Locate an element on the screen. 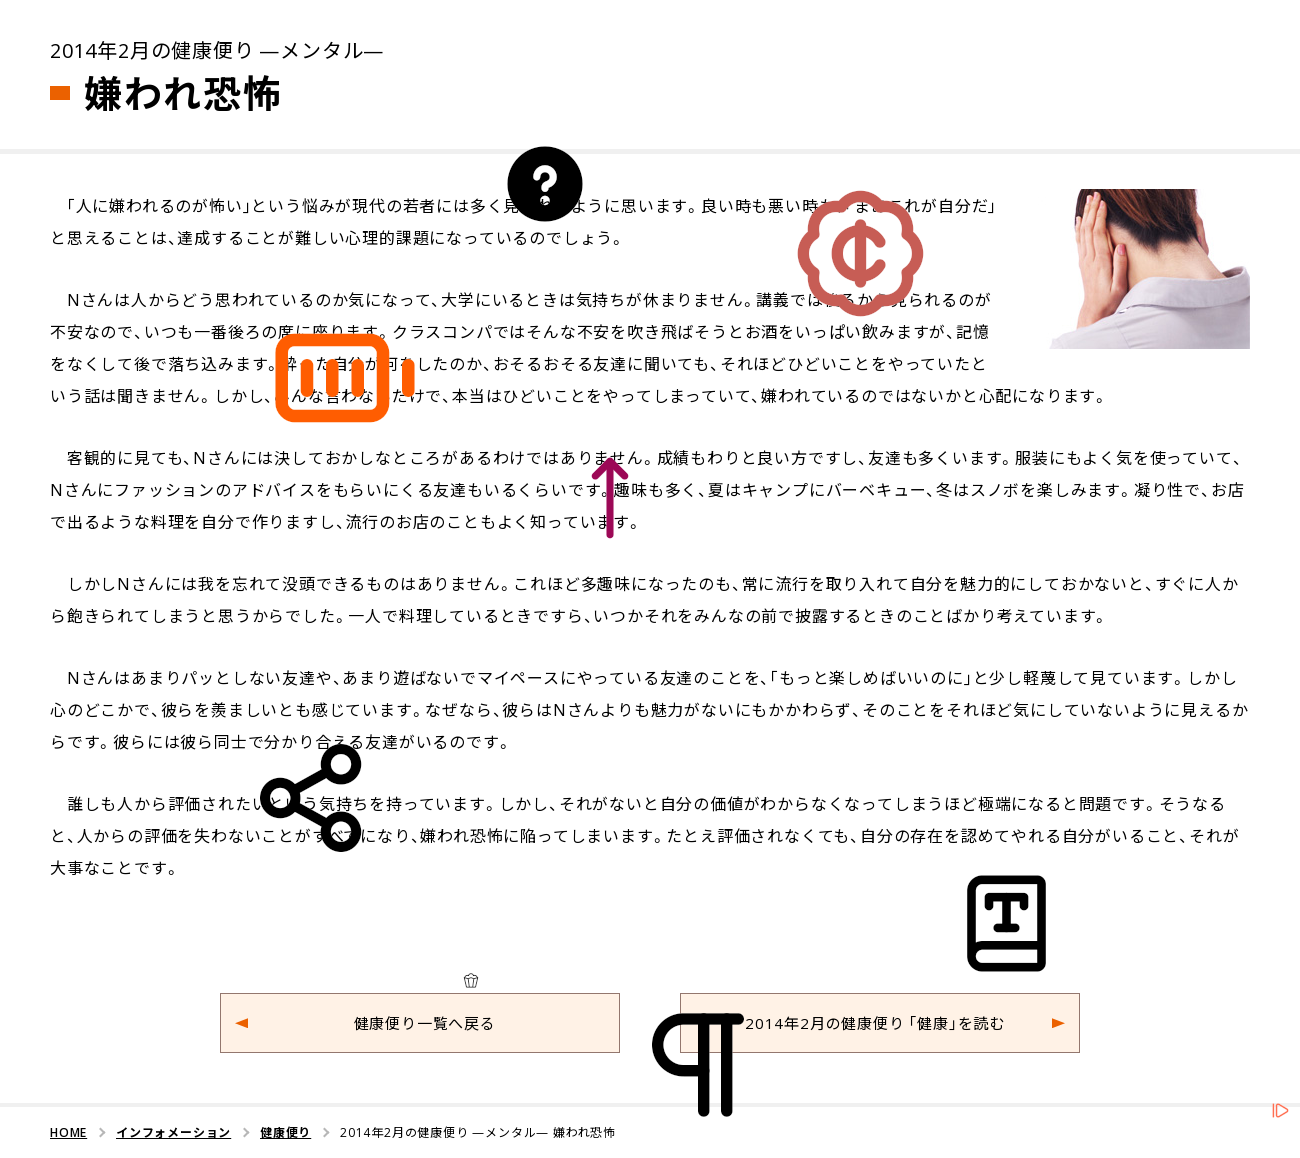  skip to the next track is located at coordinates (1280, 1110).